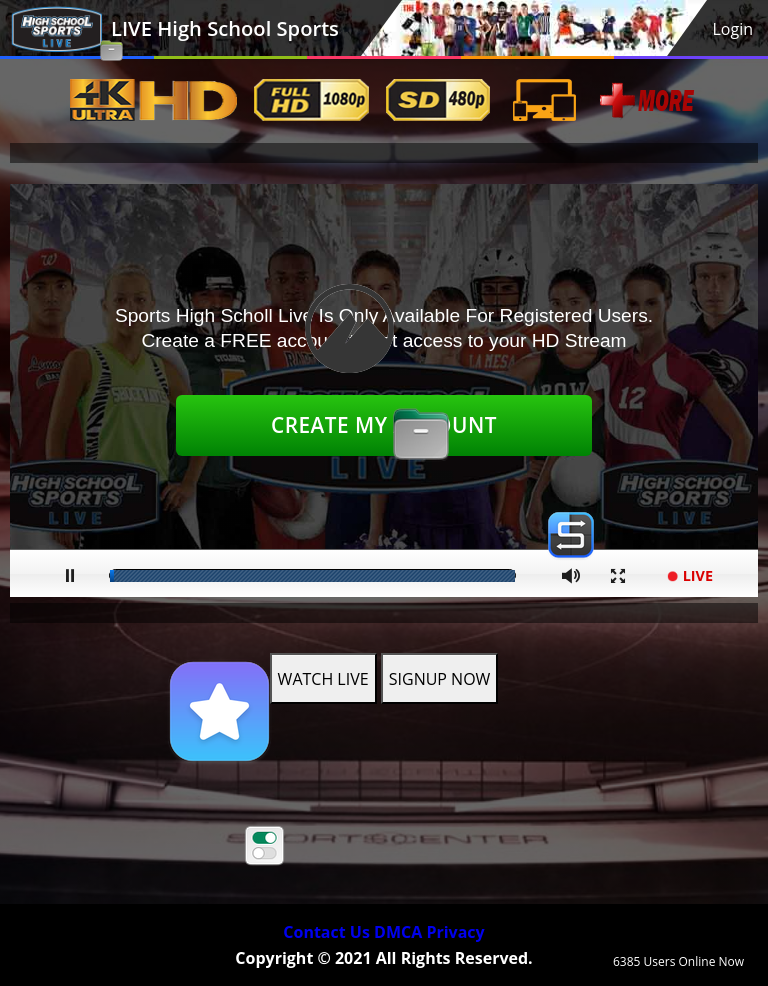 The image size is (768, 986). I want to click on configure windows network sharing settings, so click(571, 535).